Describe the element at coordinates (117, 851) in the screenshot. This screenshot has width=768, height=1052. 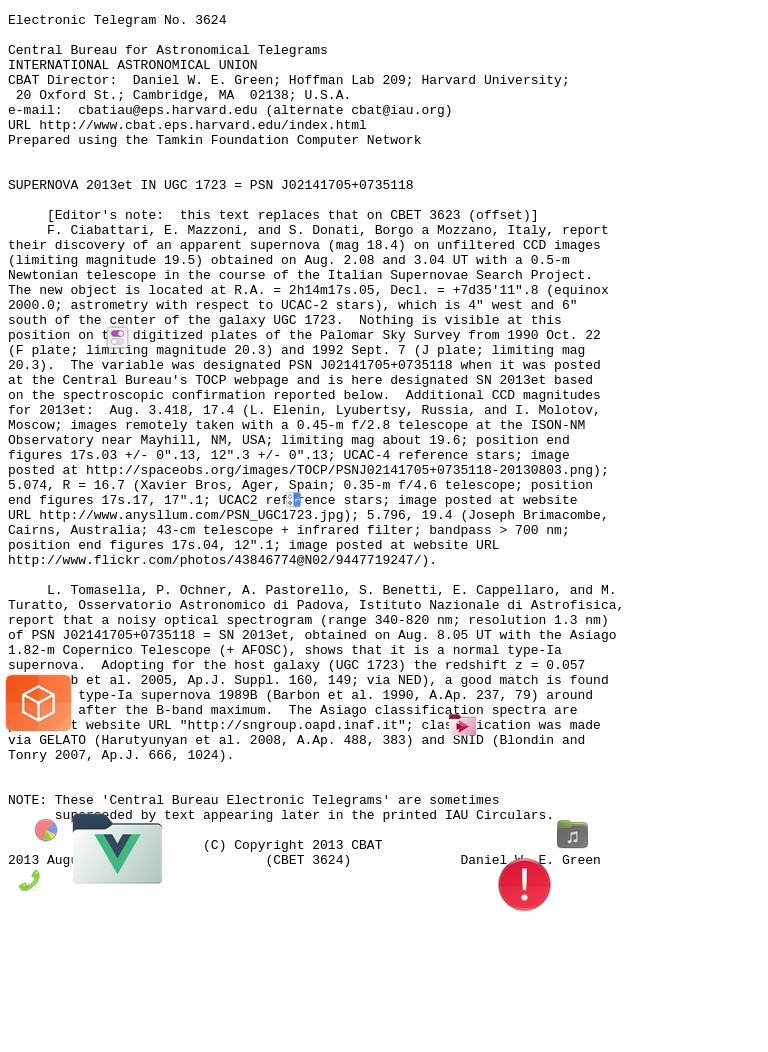
I see `open folder containing Vue.js project files` at that location.